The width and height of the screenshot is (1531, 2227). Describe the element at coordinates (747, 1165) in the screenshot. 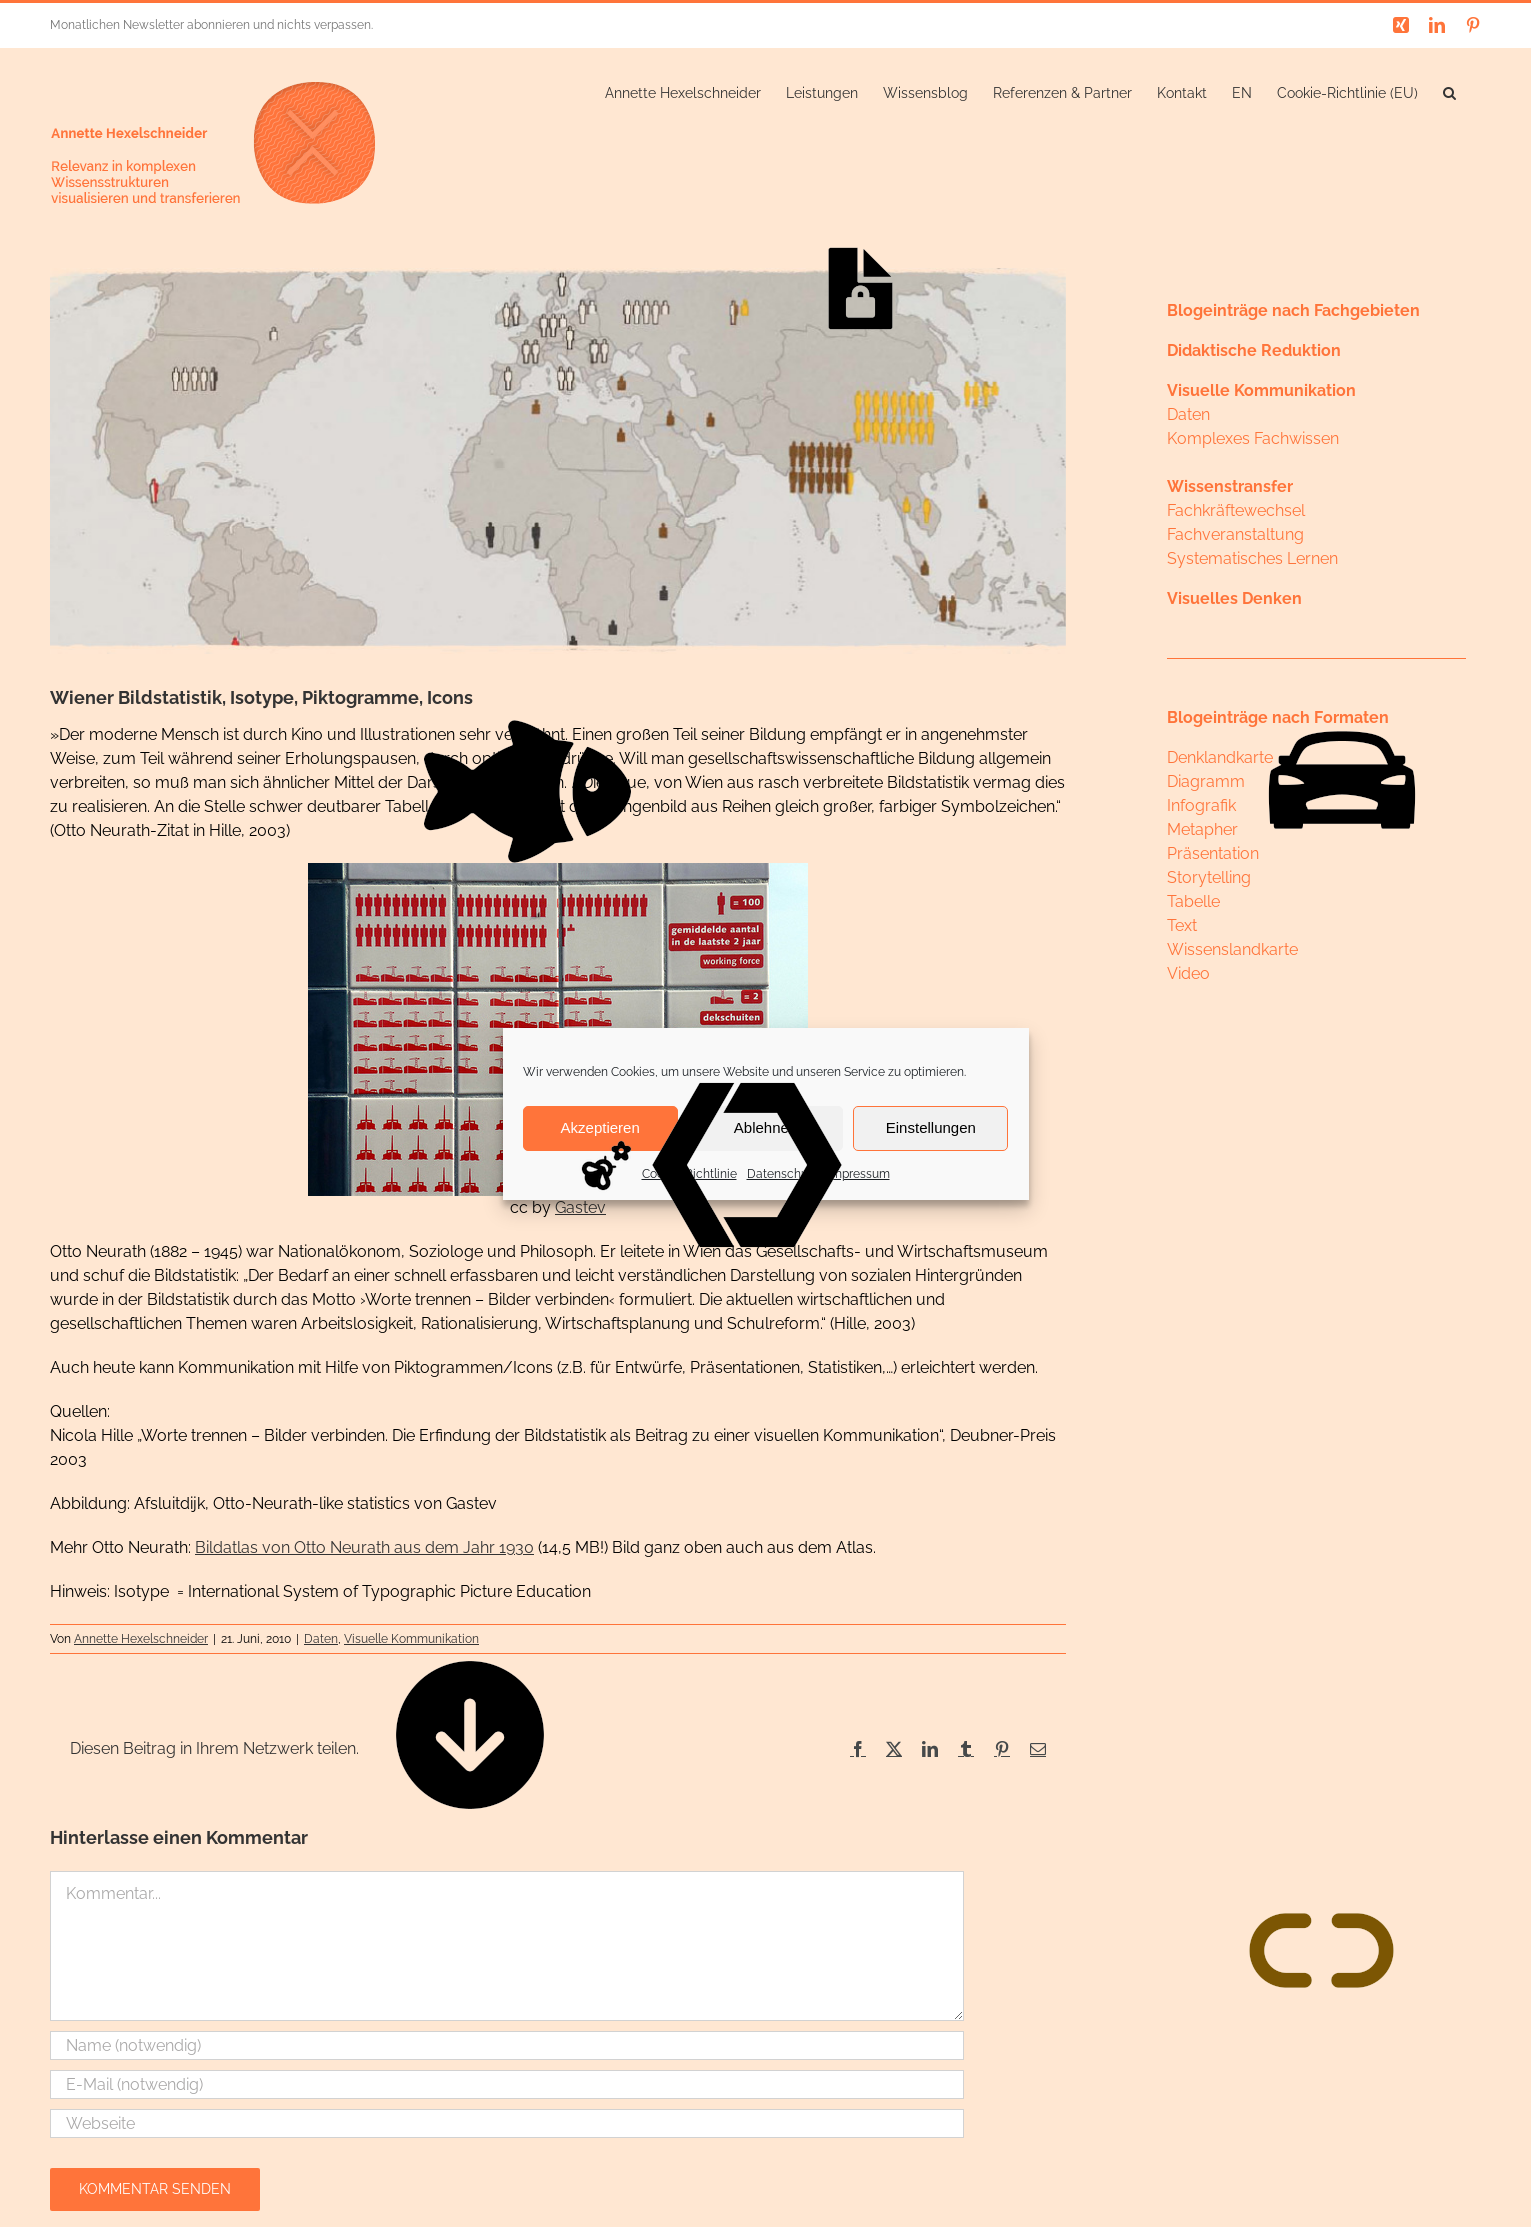

I see `web components logo` at that location.